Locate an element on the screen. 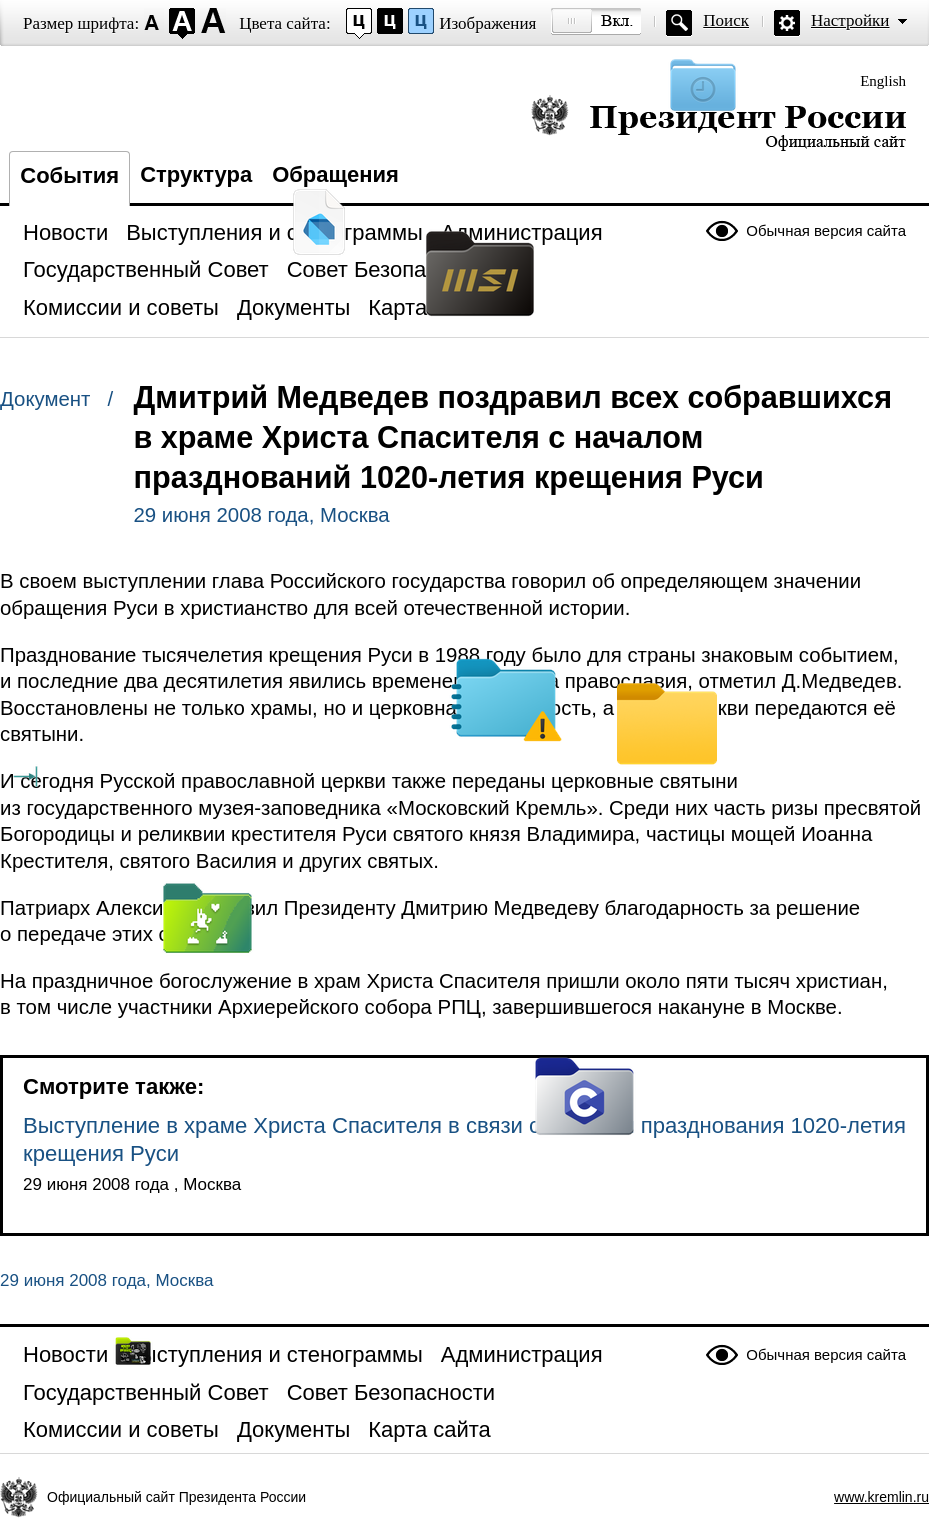 This screenshot has width=929, height=1540. open your gamejolt games folder is located at coordinates (207, 920).